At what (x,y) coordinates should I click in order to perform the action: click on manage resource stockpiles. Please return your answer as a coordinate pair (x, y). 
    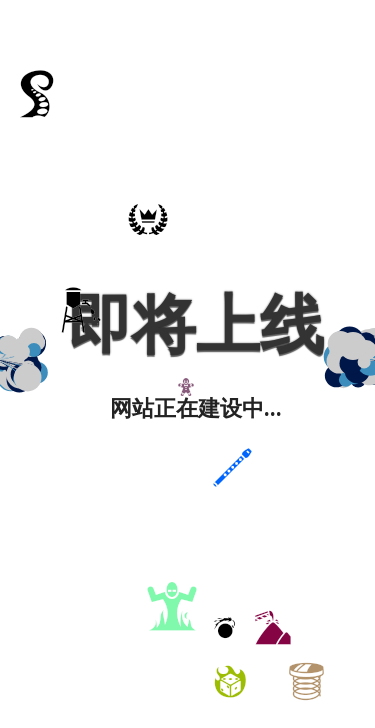
    Looking at the image, I should click on (273, 627).